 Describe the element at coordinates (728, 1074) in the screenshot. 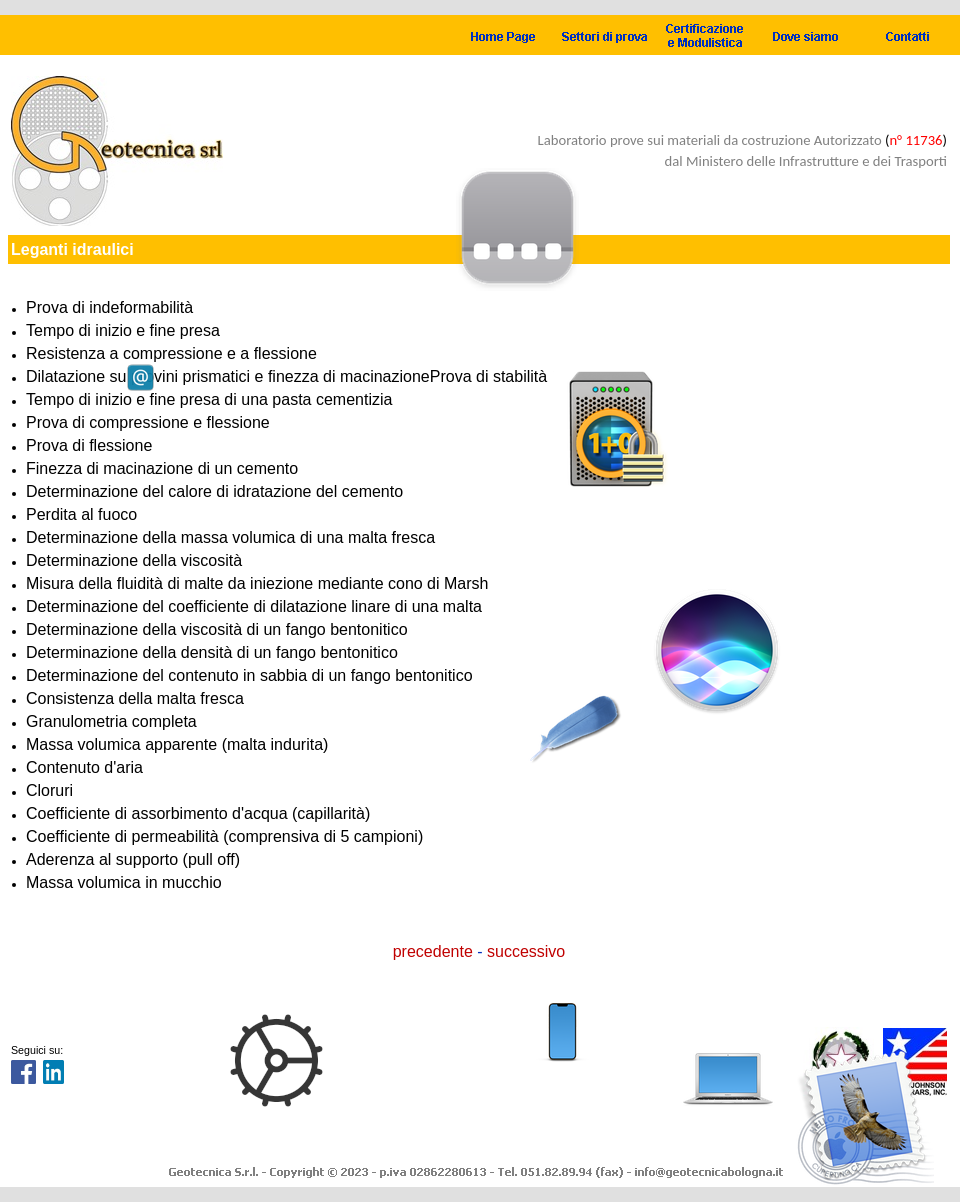

I see `indicates this macbook air in system settings` at that location.